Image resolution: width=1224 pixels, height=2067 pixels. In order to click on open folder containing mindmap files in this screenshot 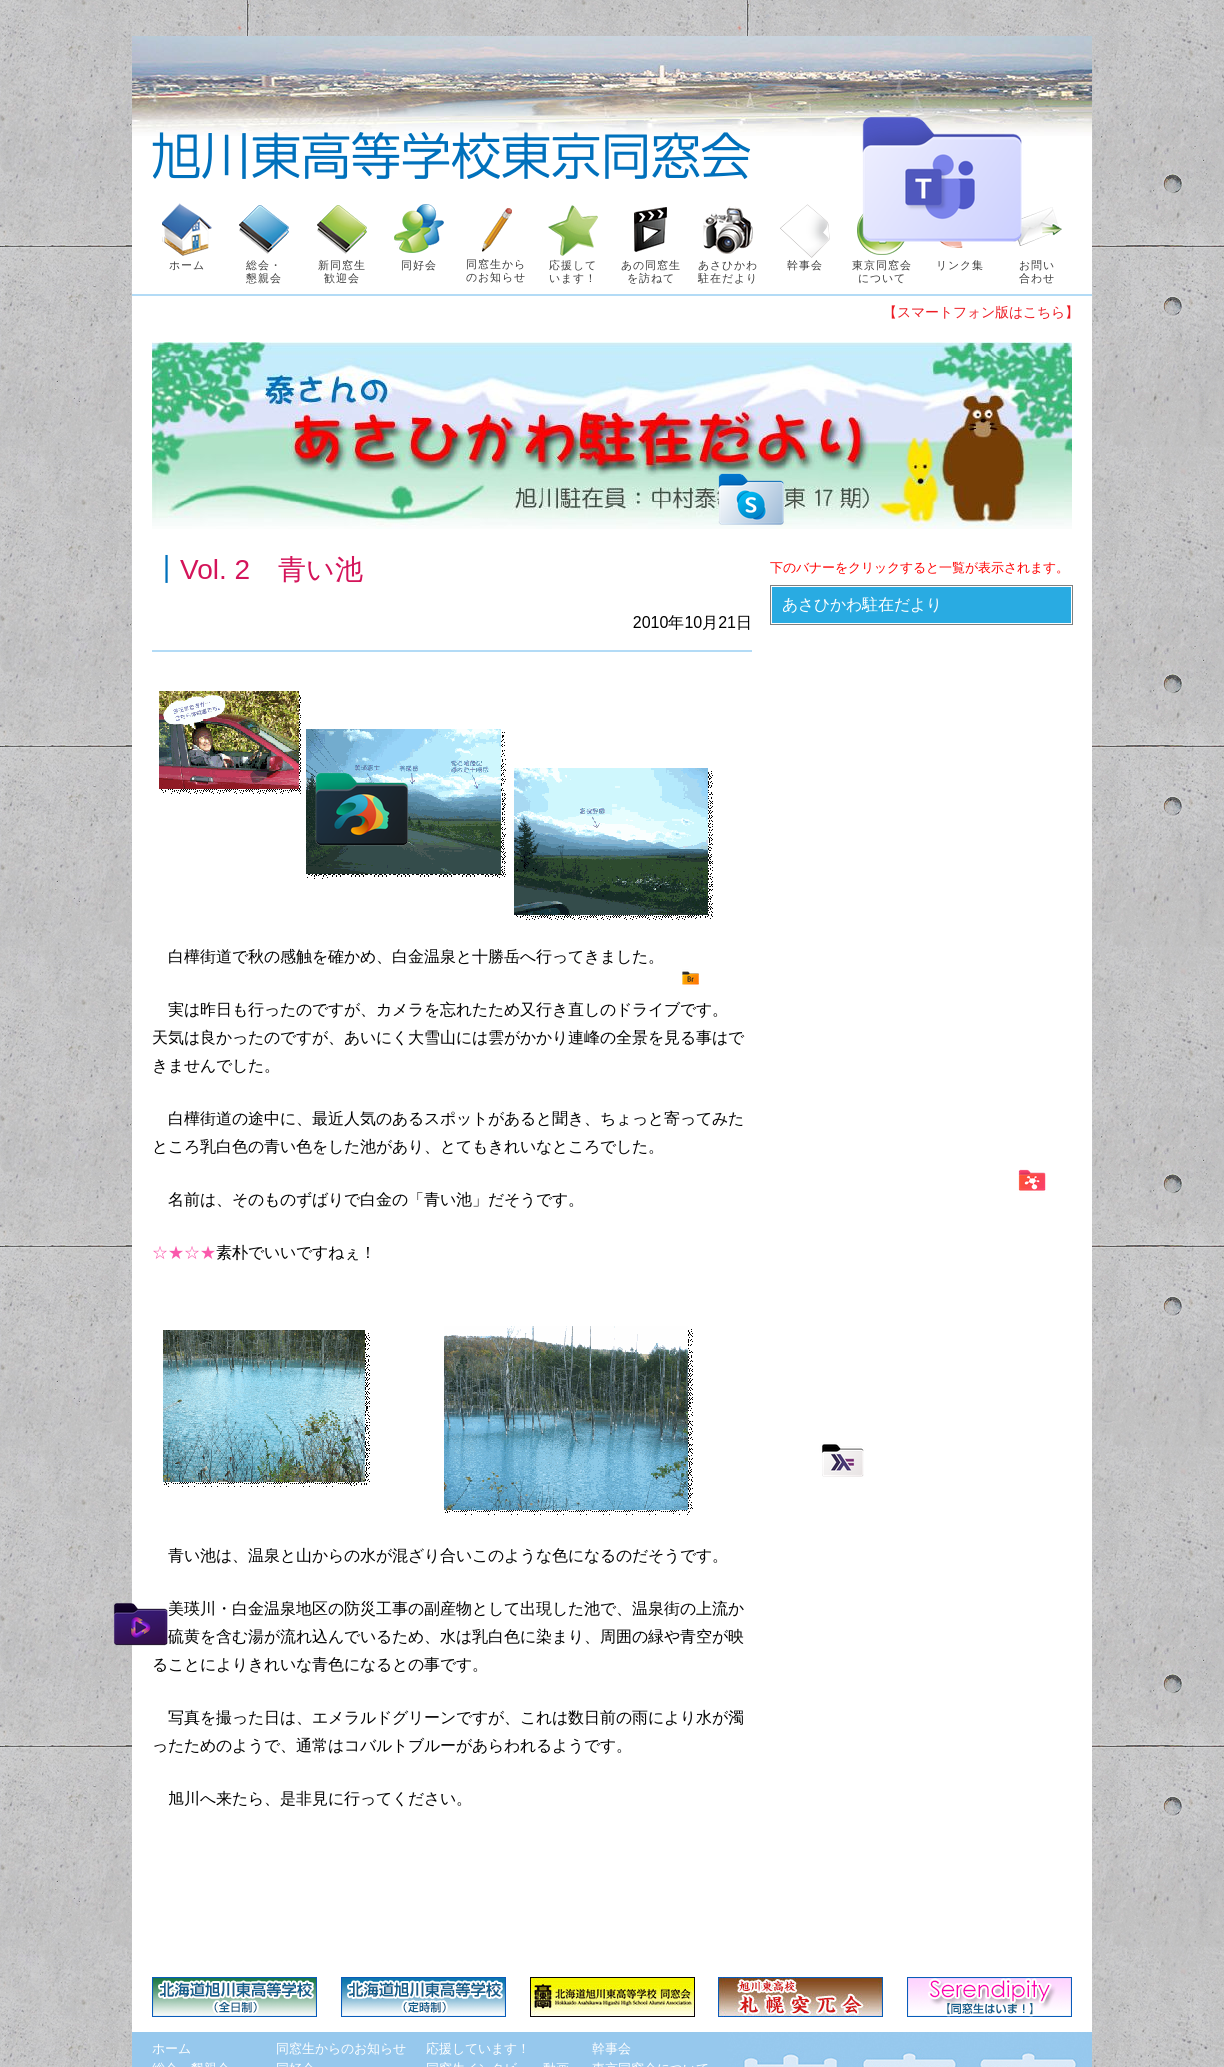, I will do `click(1032, 1181)`.